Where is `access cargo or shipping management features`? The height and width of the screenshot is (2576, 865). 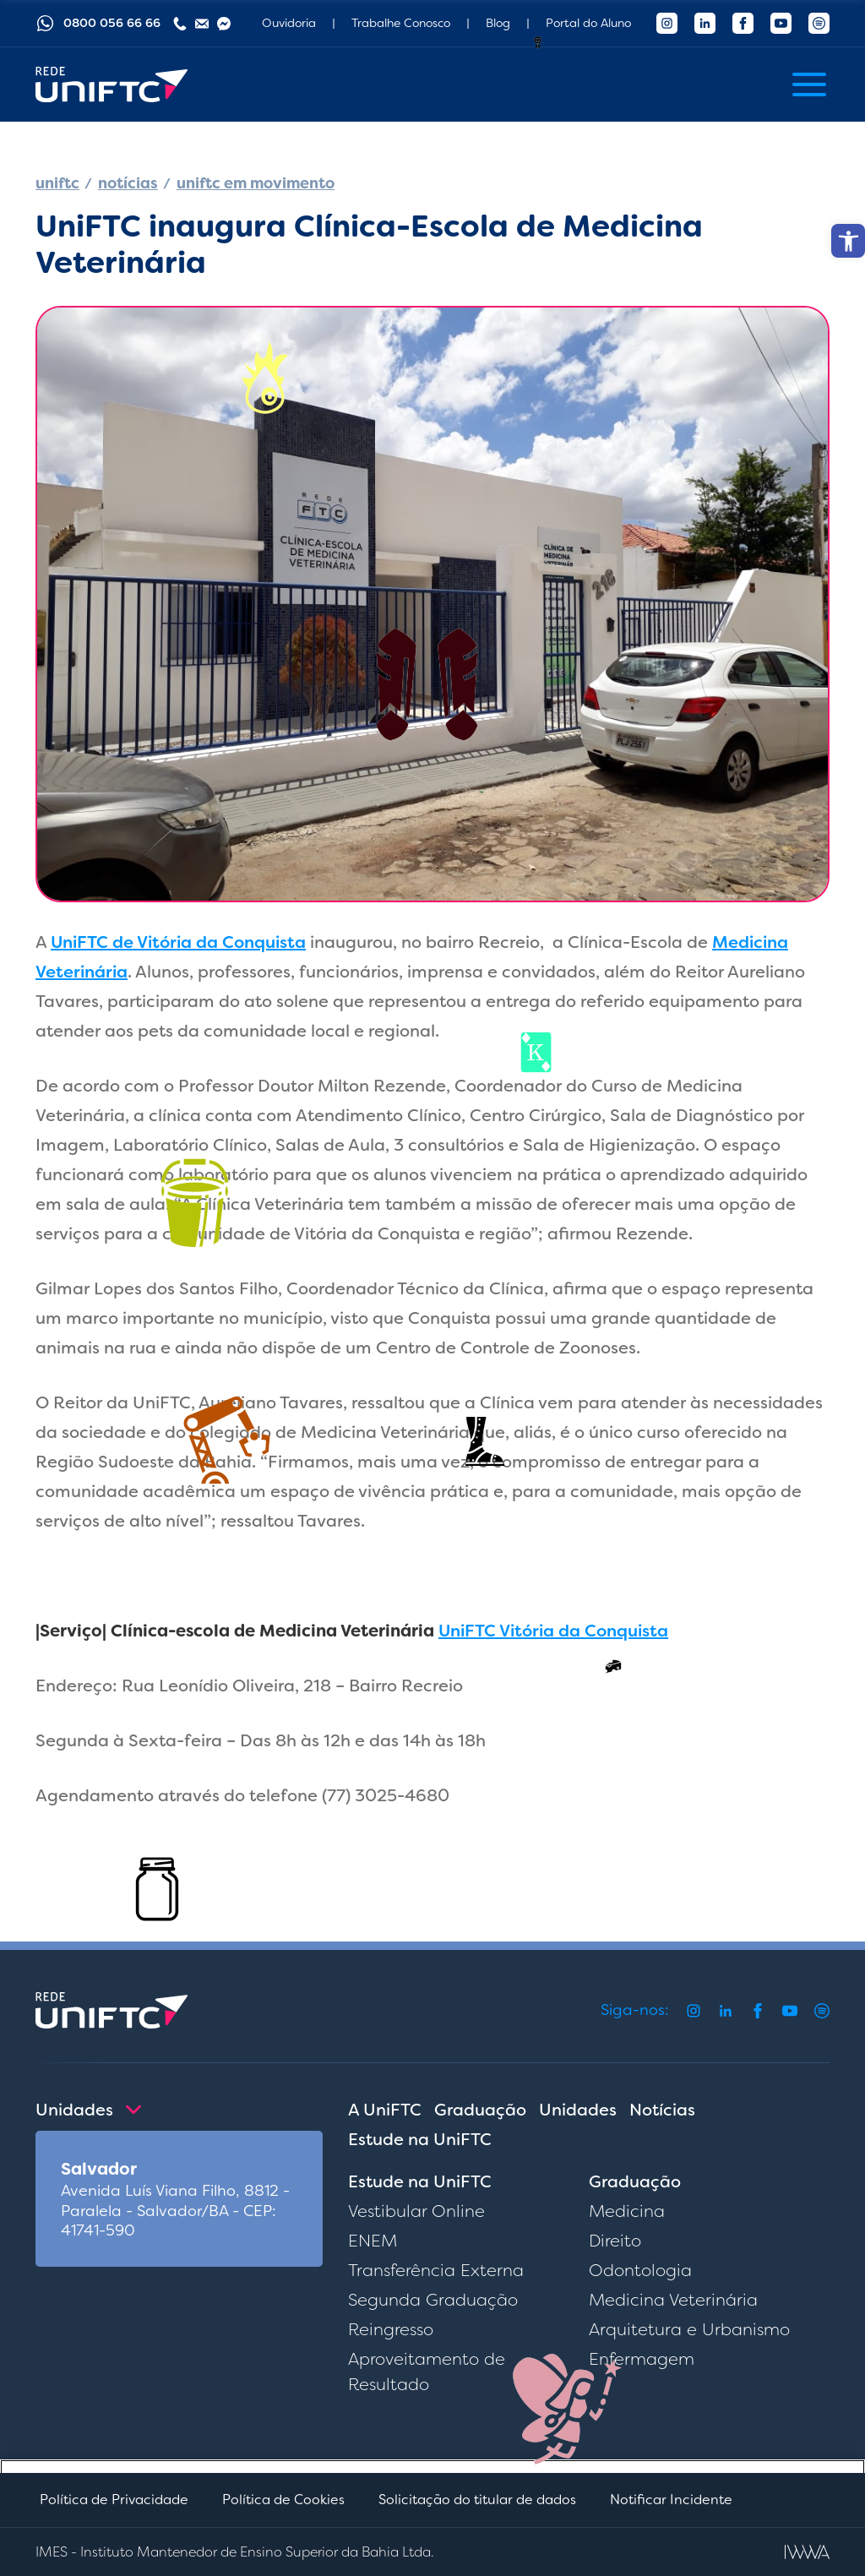
access cargo or shipping management features is located at coordinates (226, 1440).